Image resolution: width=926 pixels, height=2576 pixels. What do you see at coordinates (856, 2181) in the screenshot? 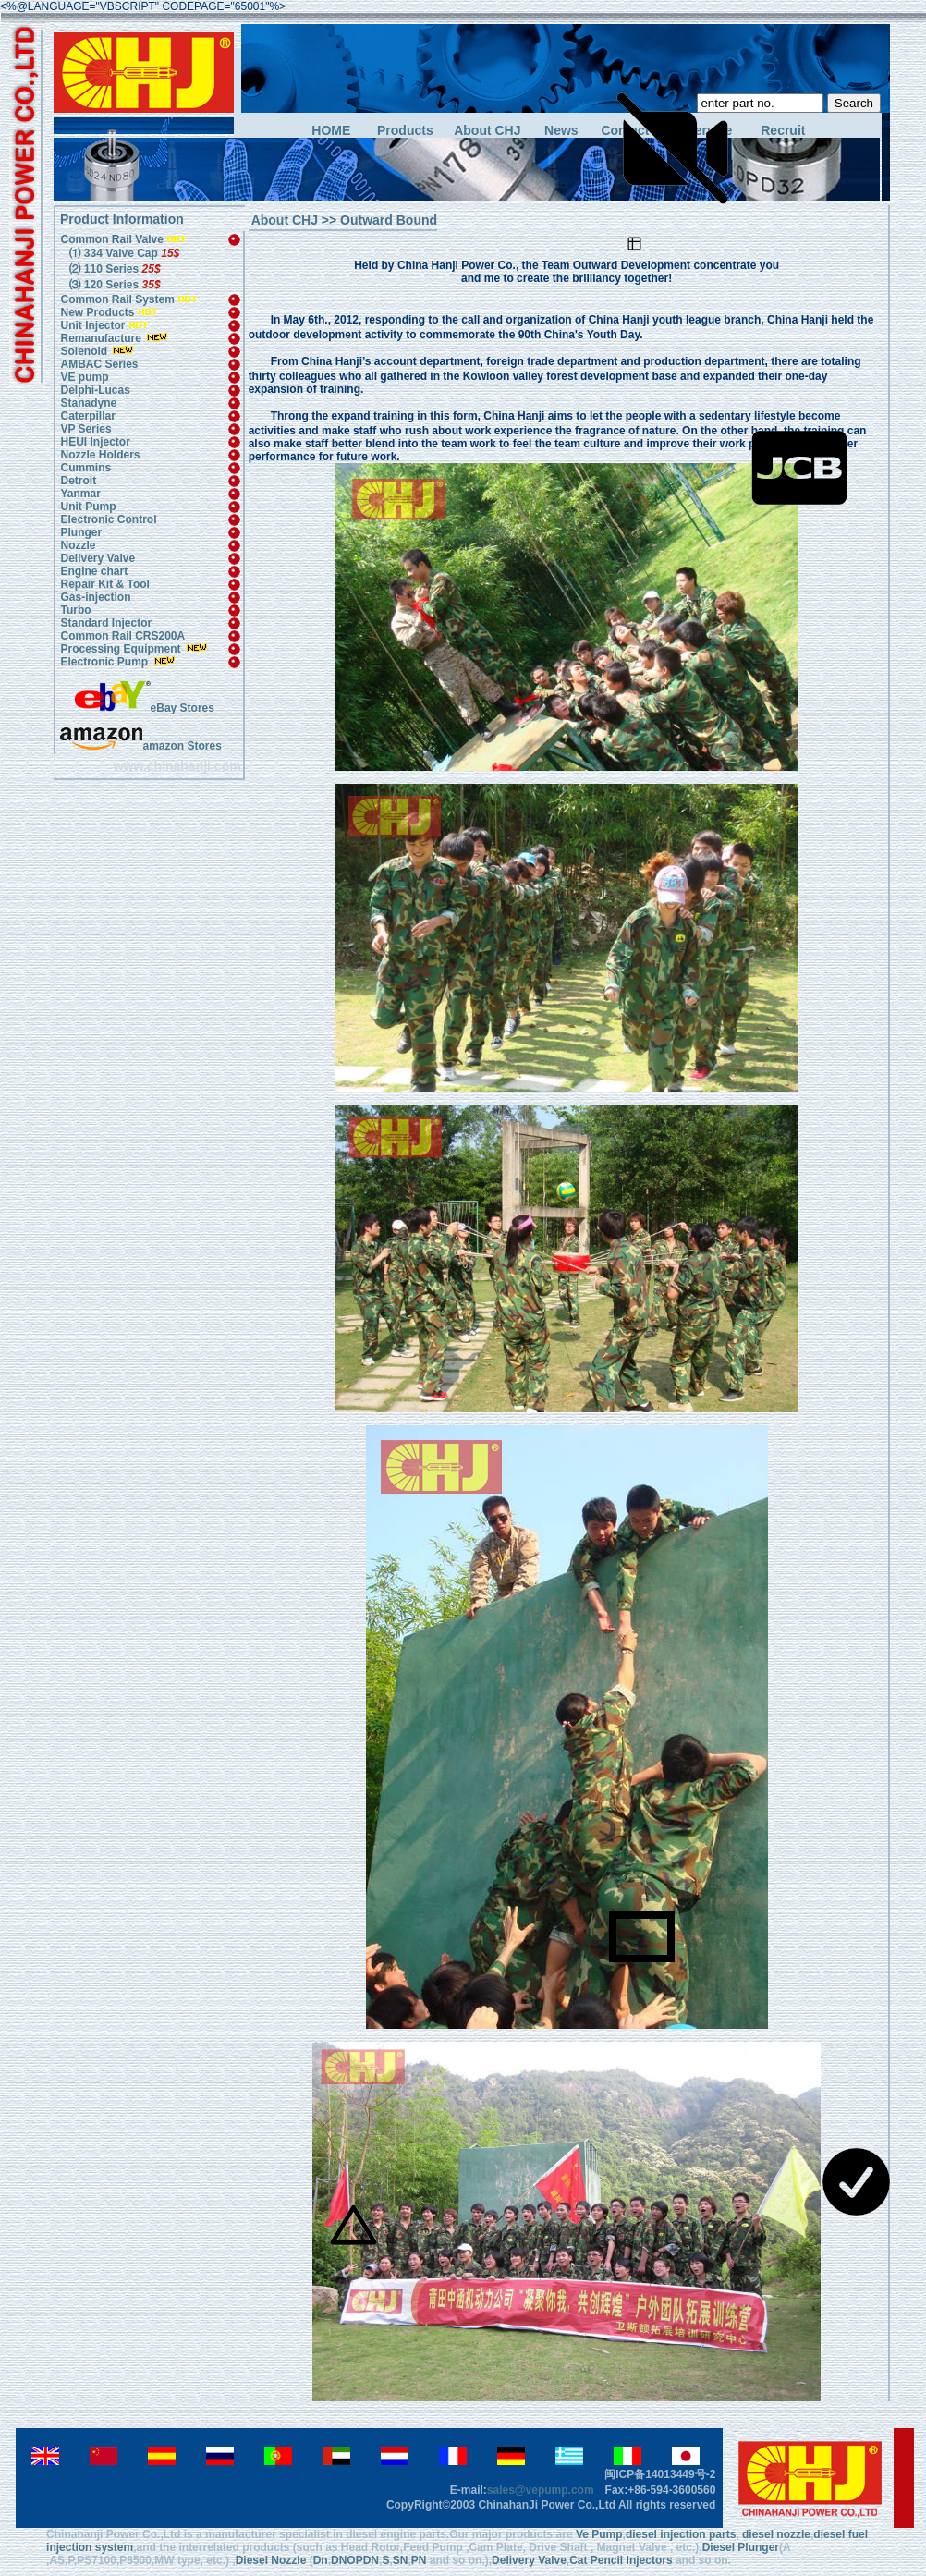
I see `indicates successful completion of an action` at bounding box center [856, 2181].